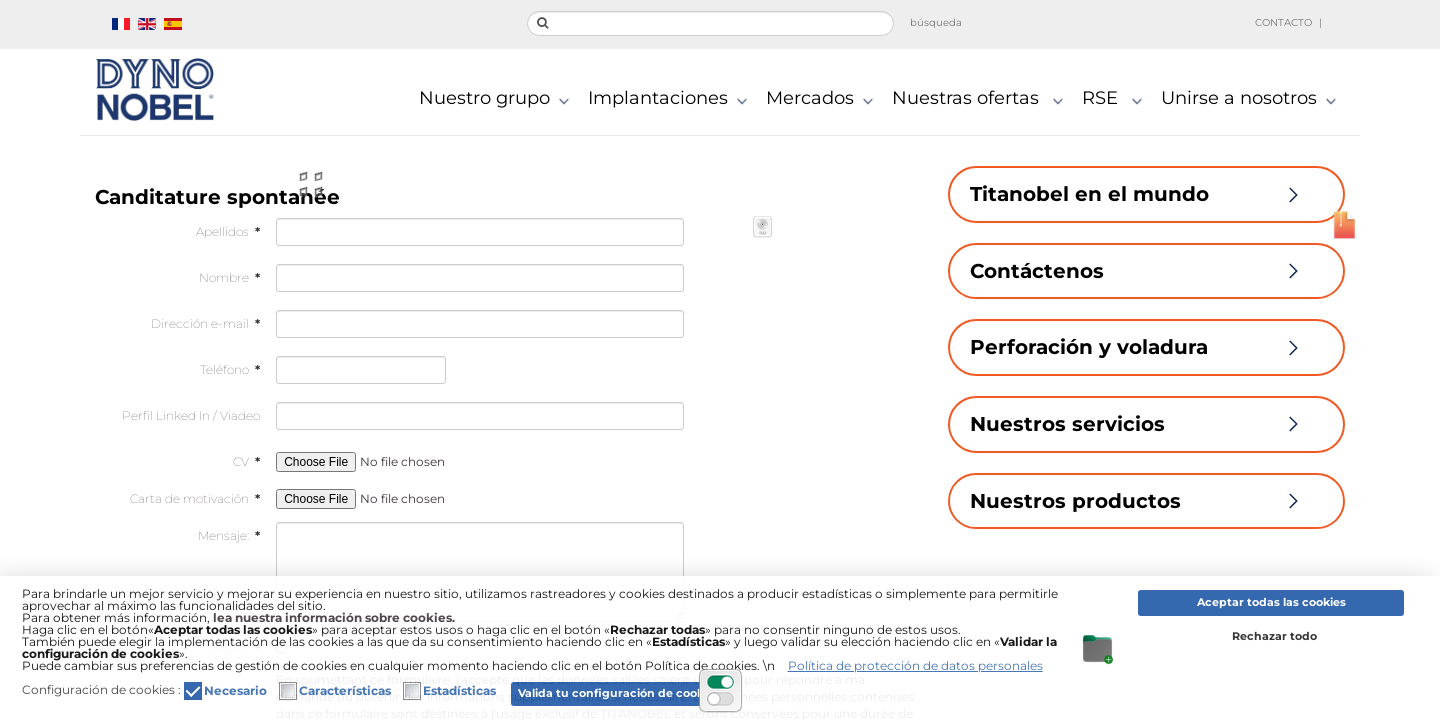 The width and height of the screenshot is (1440, 720). Describe the element at coordinates (311, 185) in the screenshot. I see `enable grid arrangement for desktop items` at that location.